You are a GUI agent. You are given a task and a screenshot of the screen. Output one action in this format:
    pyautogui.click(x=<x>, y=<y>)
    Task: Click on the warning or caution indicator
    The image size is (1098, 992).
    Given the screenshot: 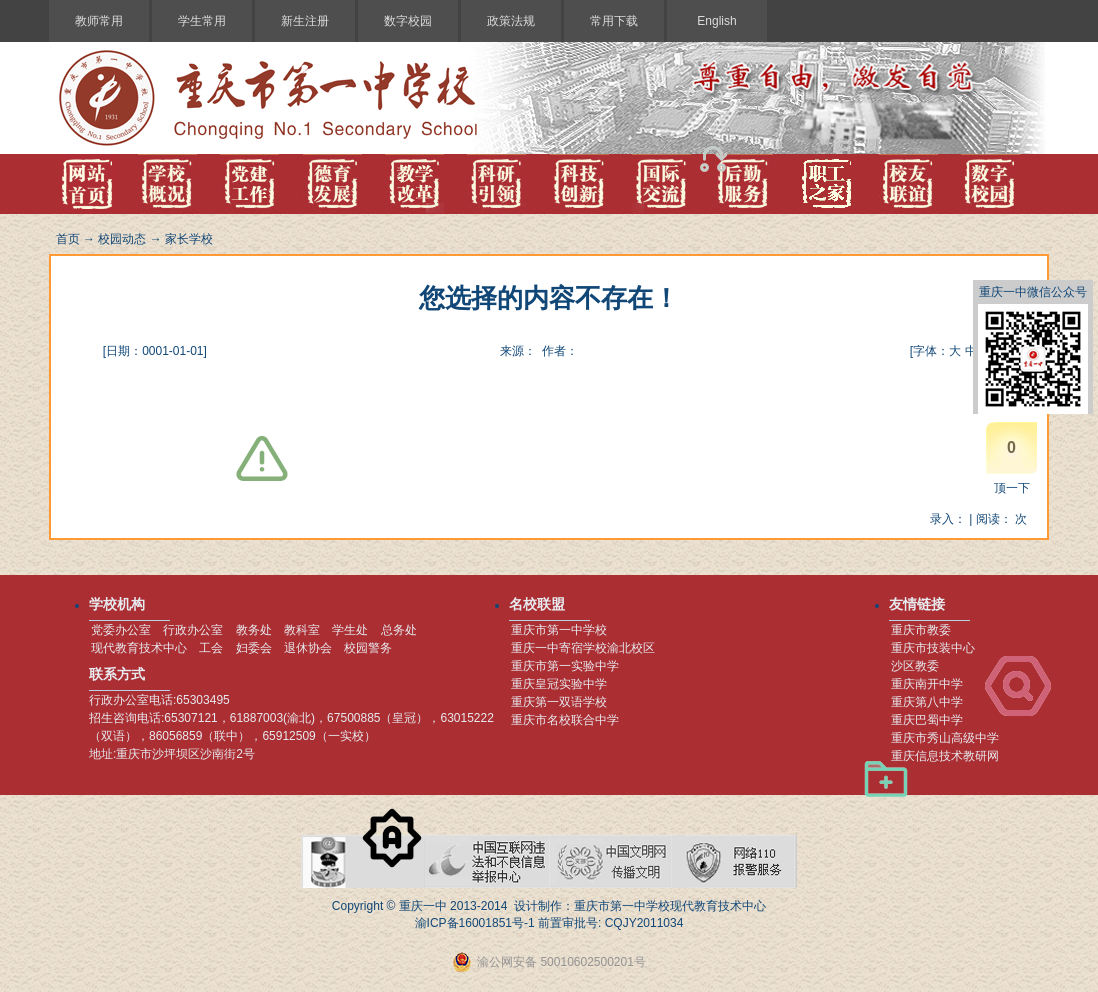 What is the action you would take?
    pyautogui.click(x=262, y=460)
    